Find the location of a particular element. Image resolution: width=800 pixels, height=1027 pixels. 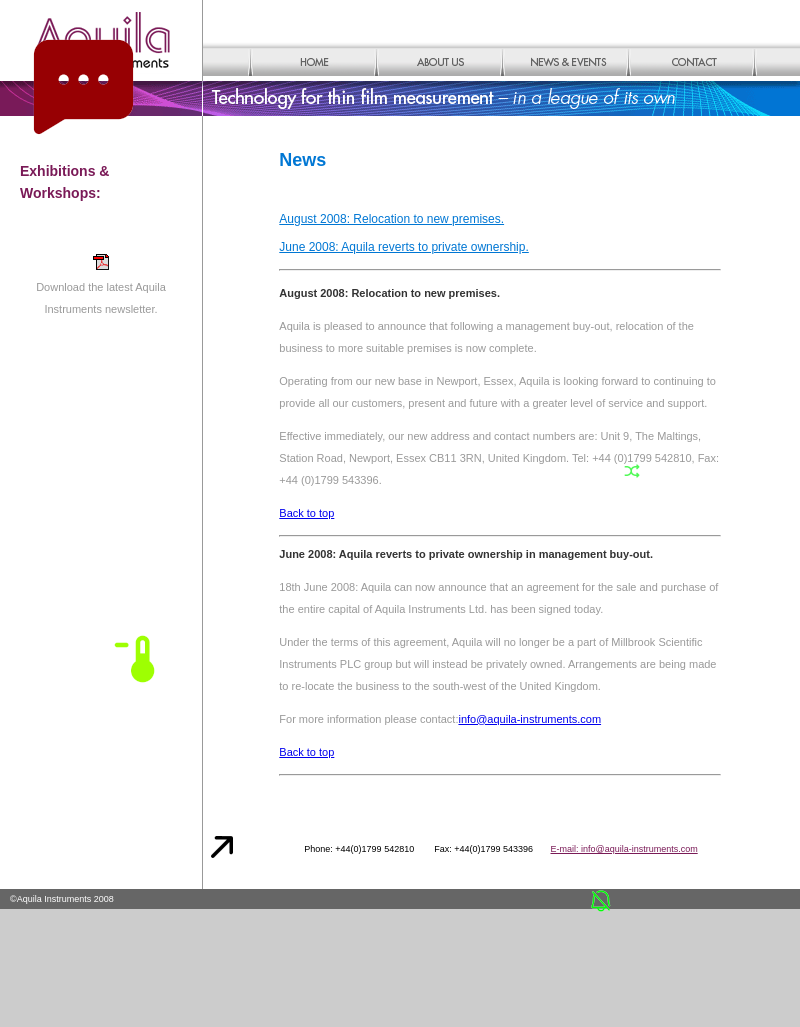

open link in new tab or window is located at coordinates (222, 847).